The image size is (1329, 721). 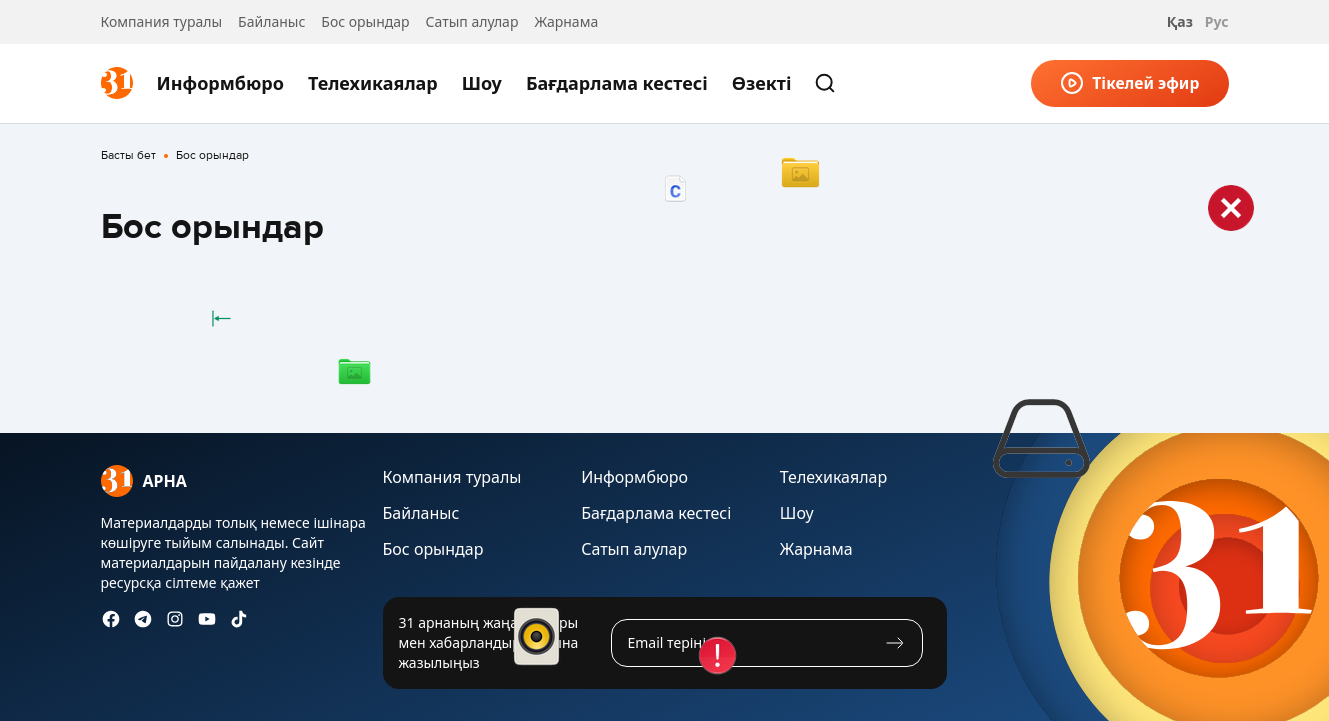 I want to click on a C programming language source code file, so click(x=675, y=188).